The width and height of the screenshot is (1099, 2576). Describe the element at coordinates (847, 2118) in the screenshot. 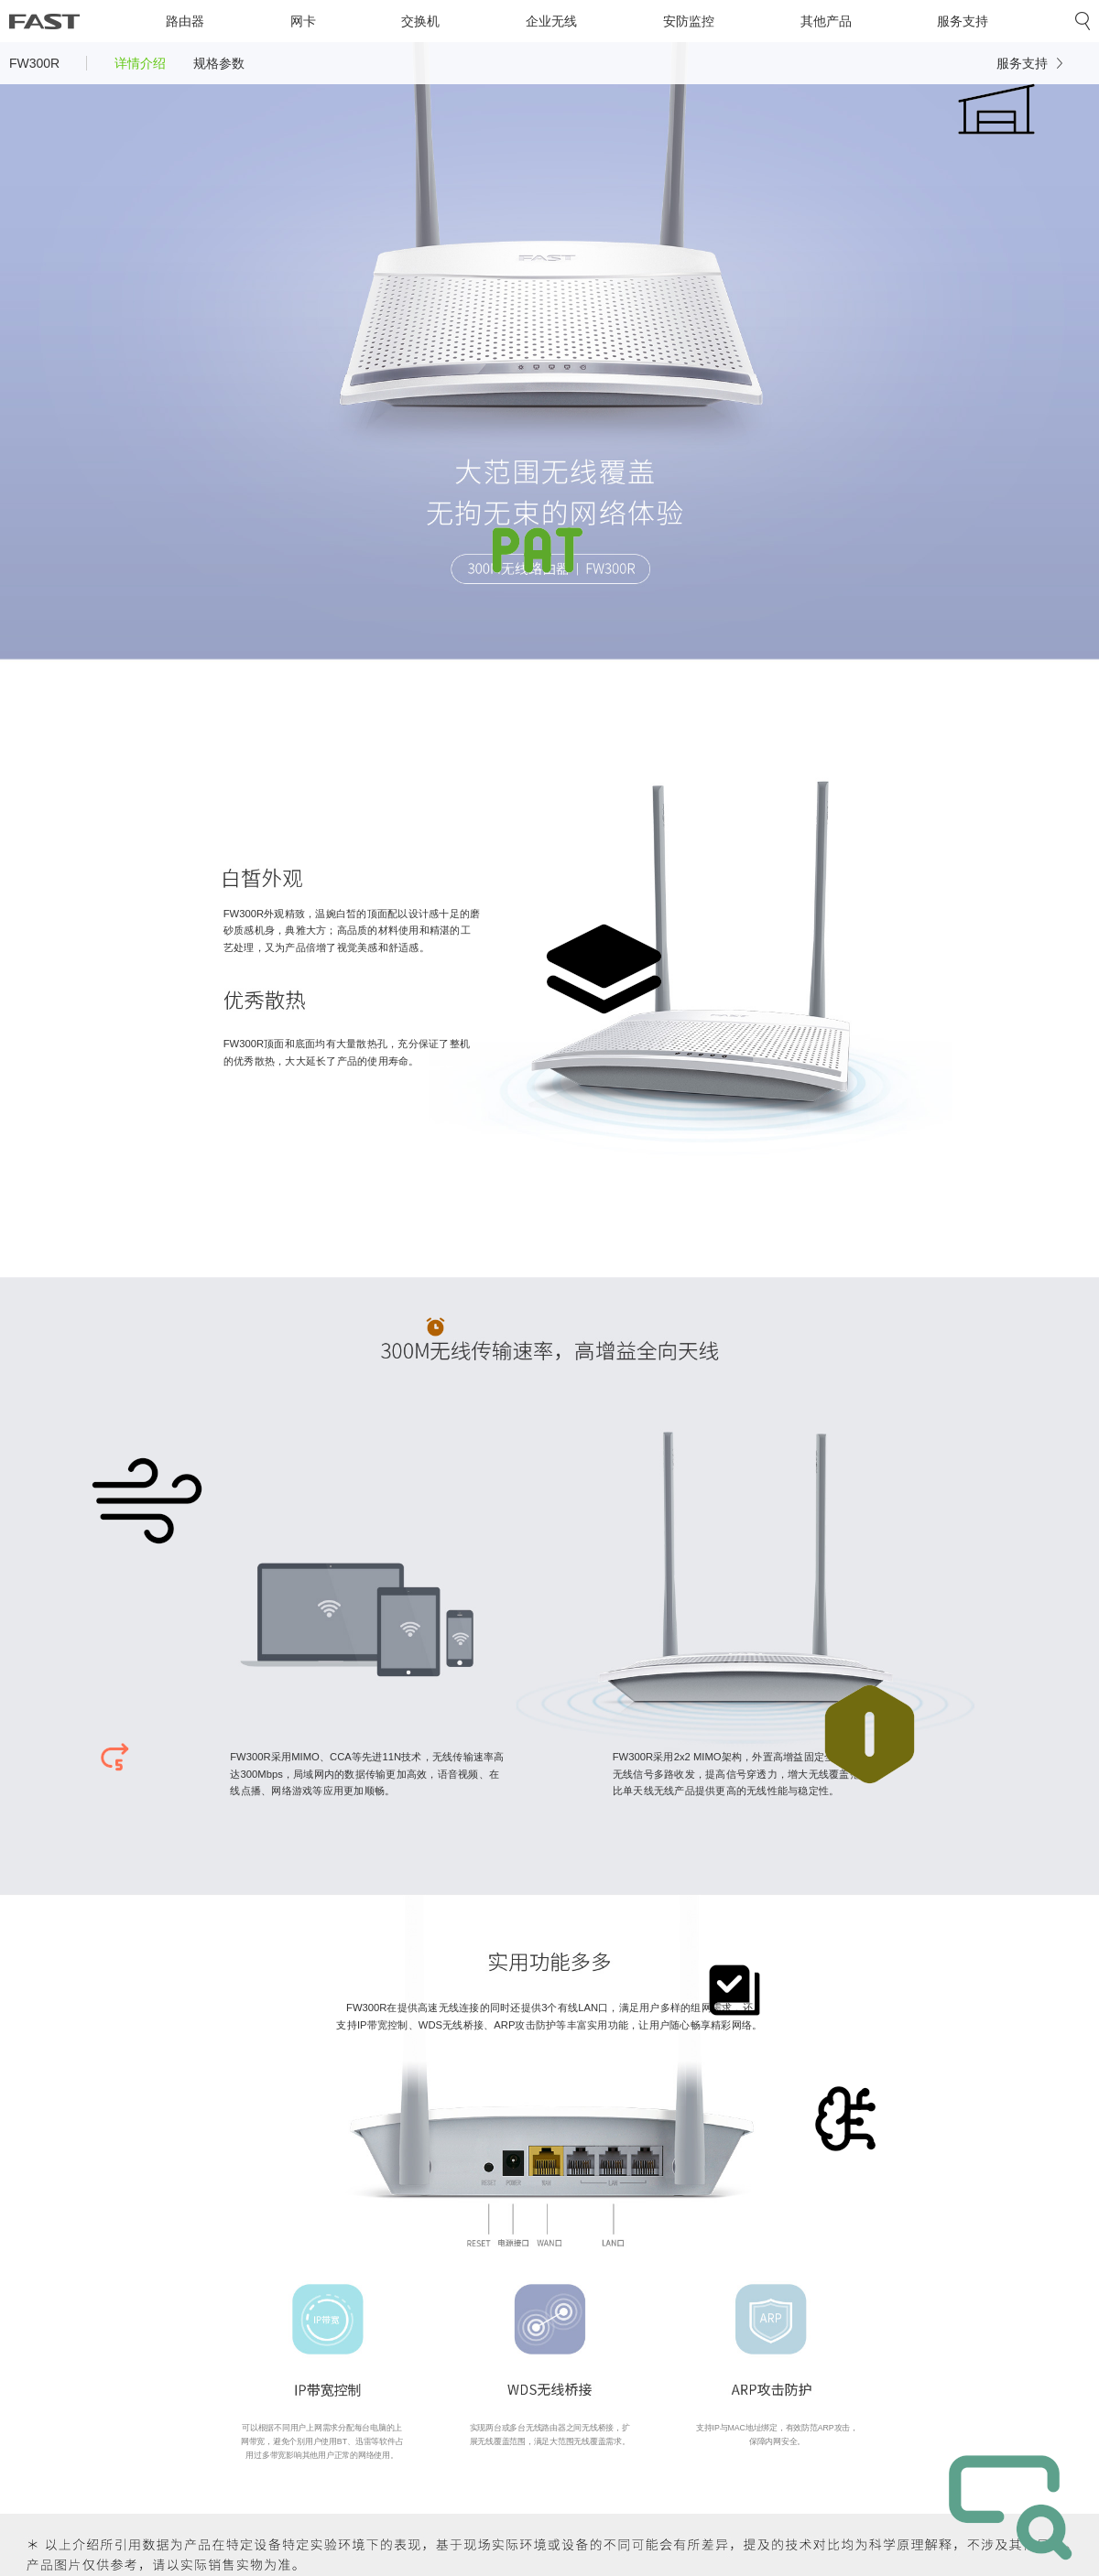

I see `access AI or machine learning features` at that location.